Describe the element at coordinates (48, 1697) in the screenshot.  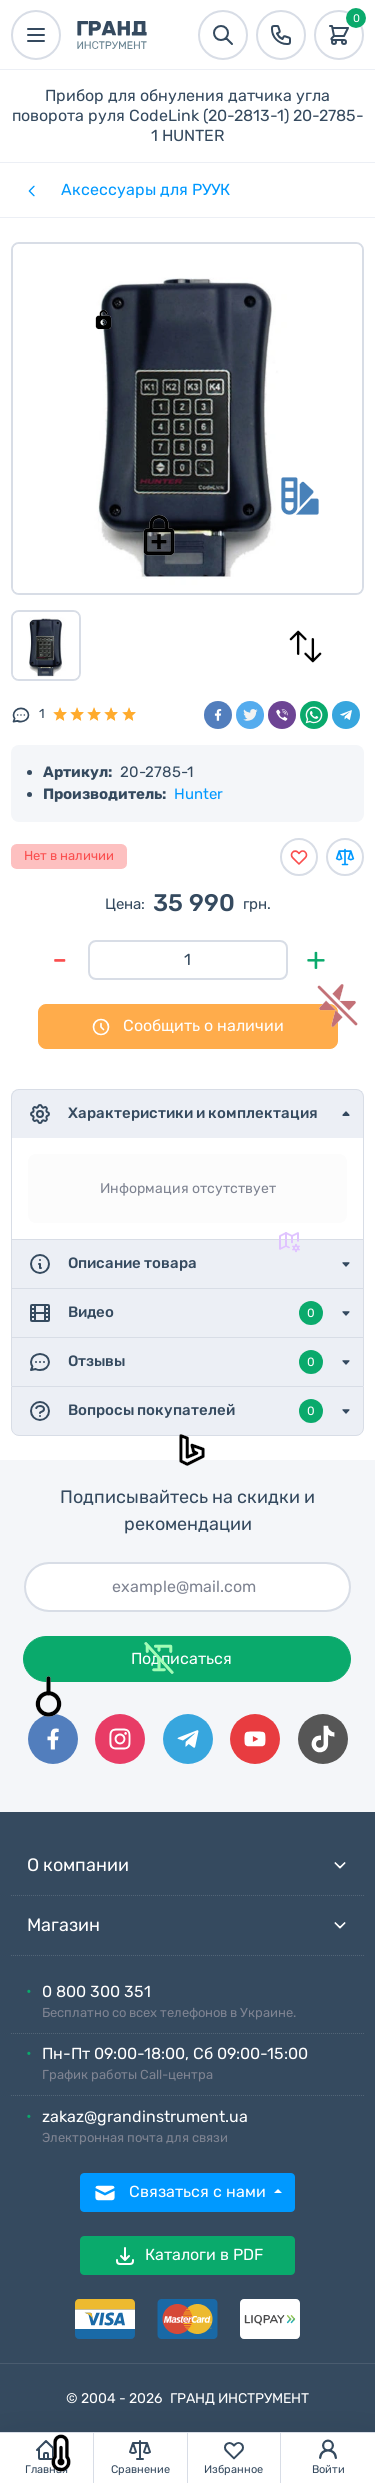
I see `select neutrois gender identity` at that location.